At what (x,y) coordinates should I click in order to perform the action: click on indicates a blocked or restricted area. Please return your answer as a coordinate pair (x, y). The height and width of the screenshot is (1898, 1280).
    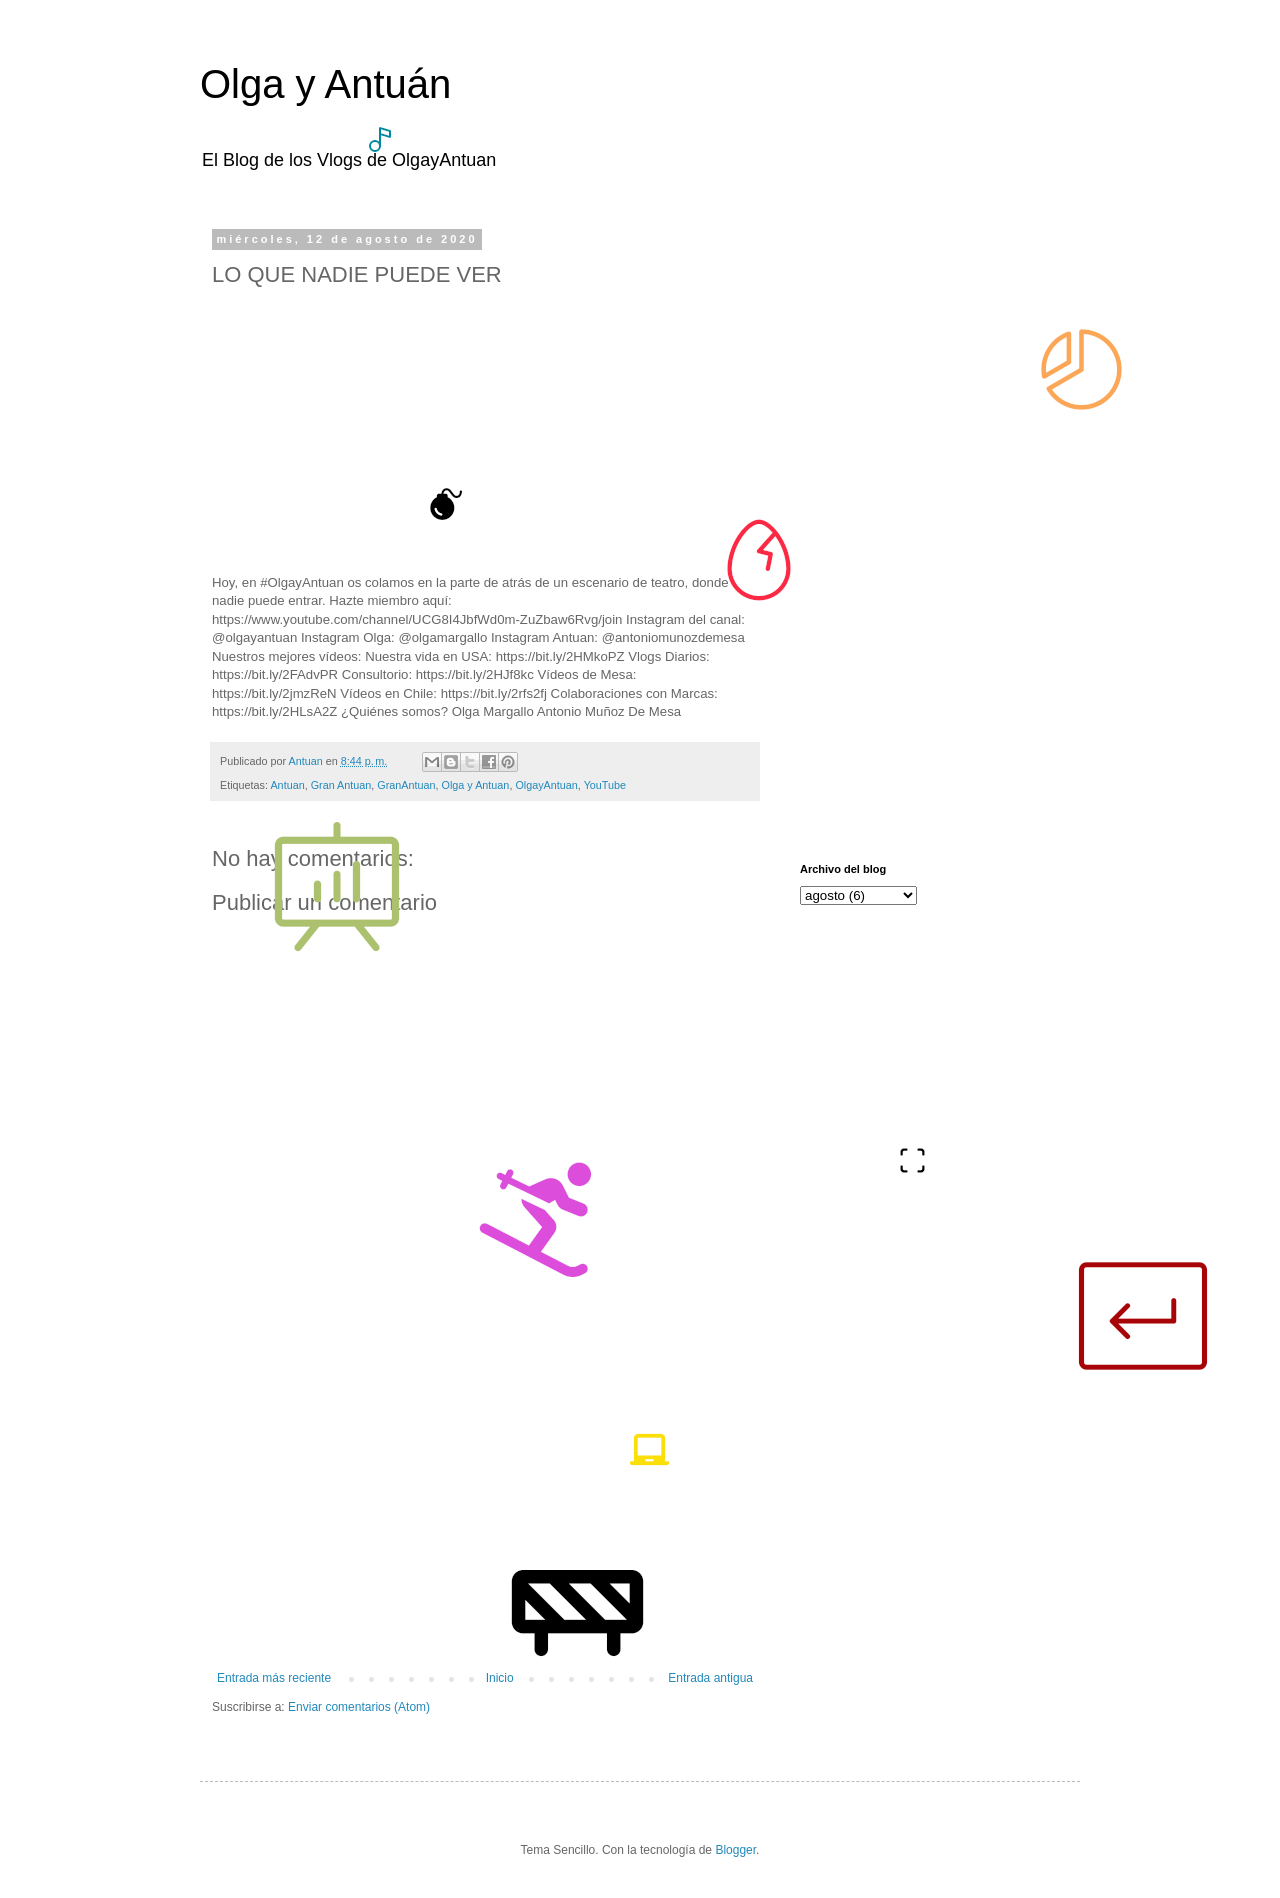
    Looking at the image, I should click on (577, 1608).